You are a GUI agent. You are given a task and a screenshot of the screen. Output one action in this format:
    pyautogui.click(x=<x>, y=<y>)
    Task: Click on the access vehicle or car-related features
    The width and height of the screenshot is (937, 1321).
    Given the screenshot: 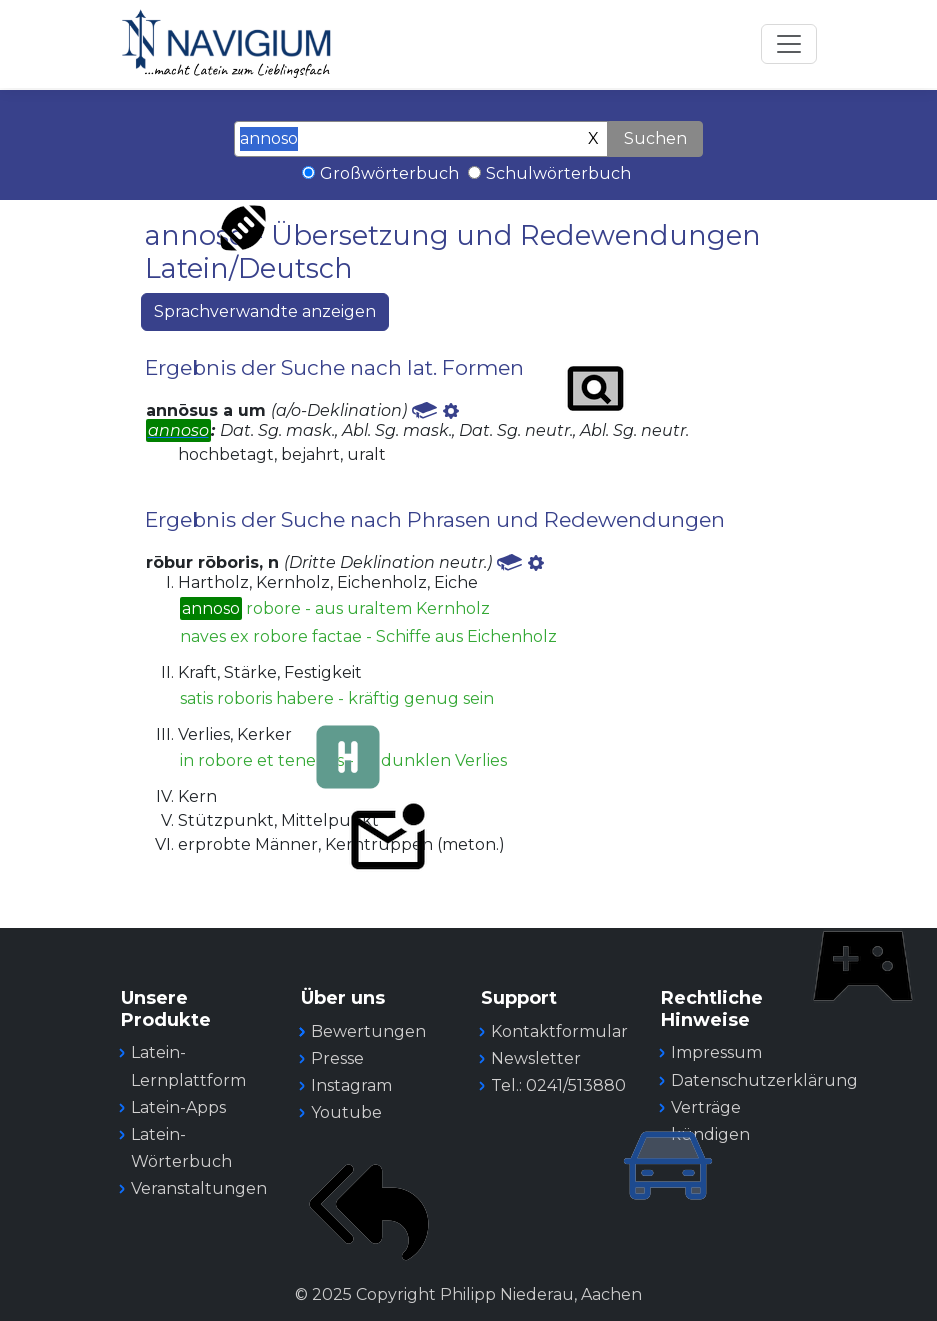 What is the action you would take?
    pyautogui.click(x=668, y=1167)
    